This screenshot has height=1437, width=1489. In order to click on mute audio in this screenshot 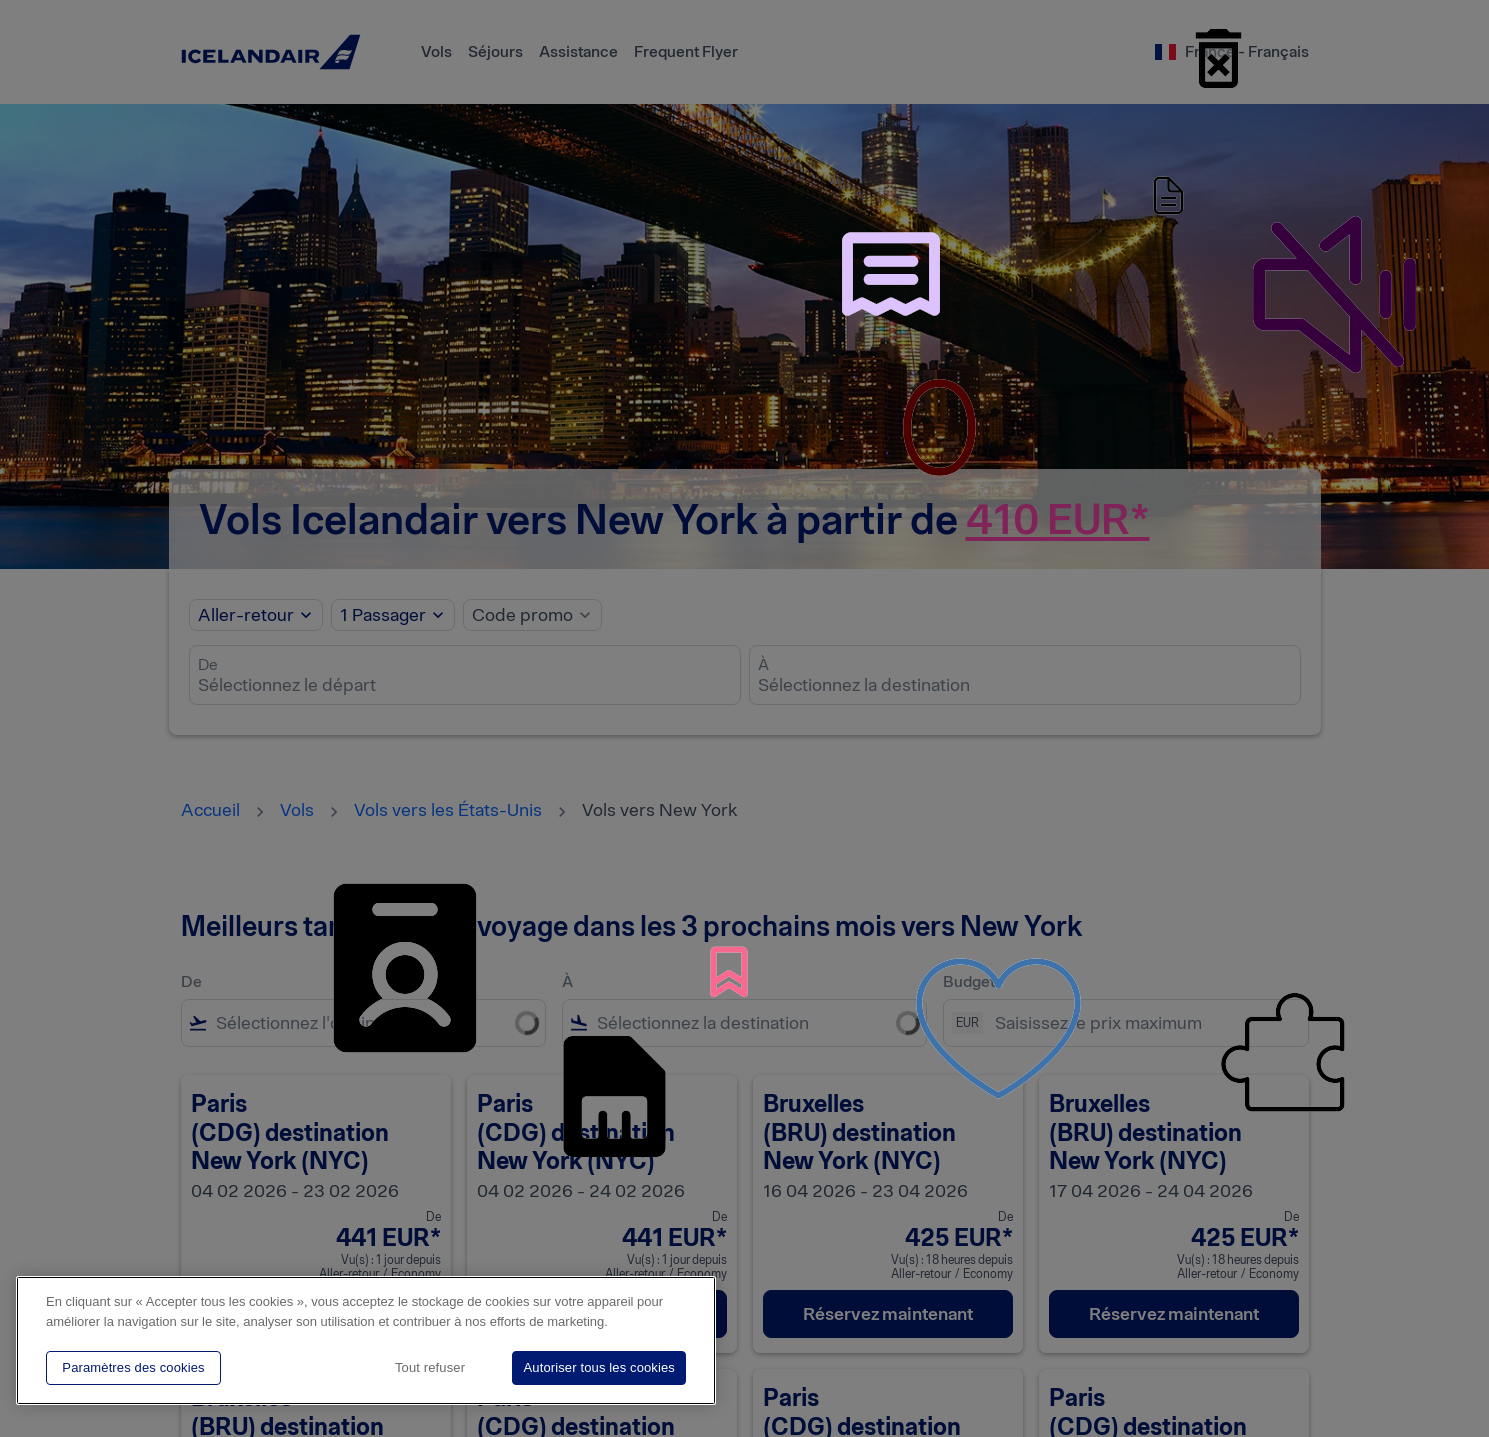, I will do `click(1331, 294)`.